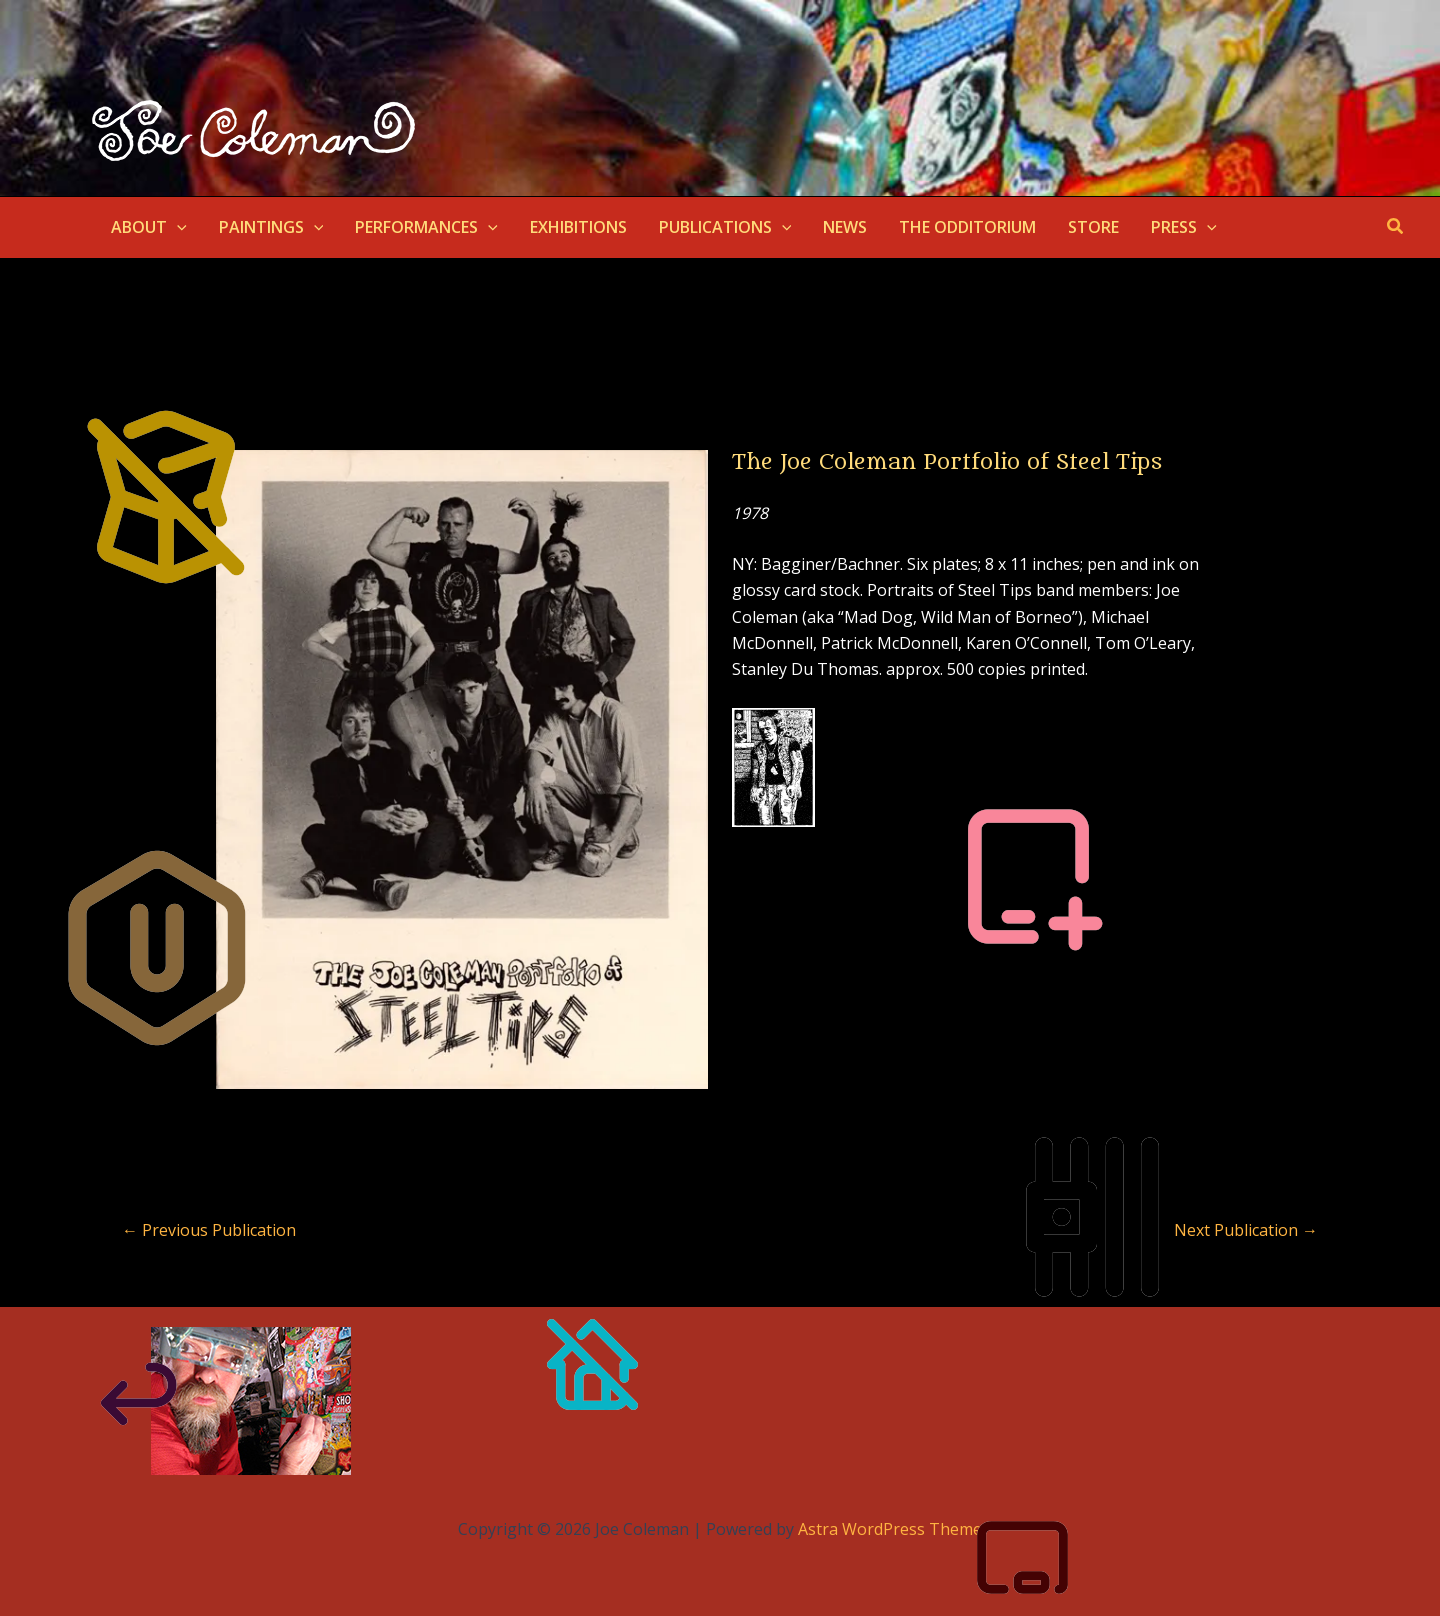  What do you see at coordinates (166, 497) in the screenshot?
I see `disable 3D object rendering` at bounding box center [166, 497].